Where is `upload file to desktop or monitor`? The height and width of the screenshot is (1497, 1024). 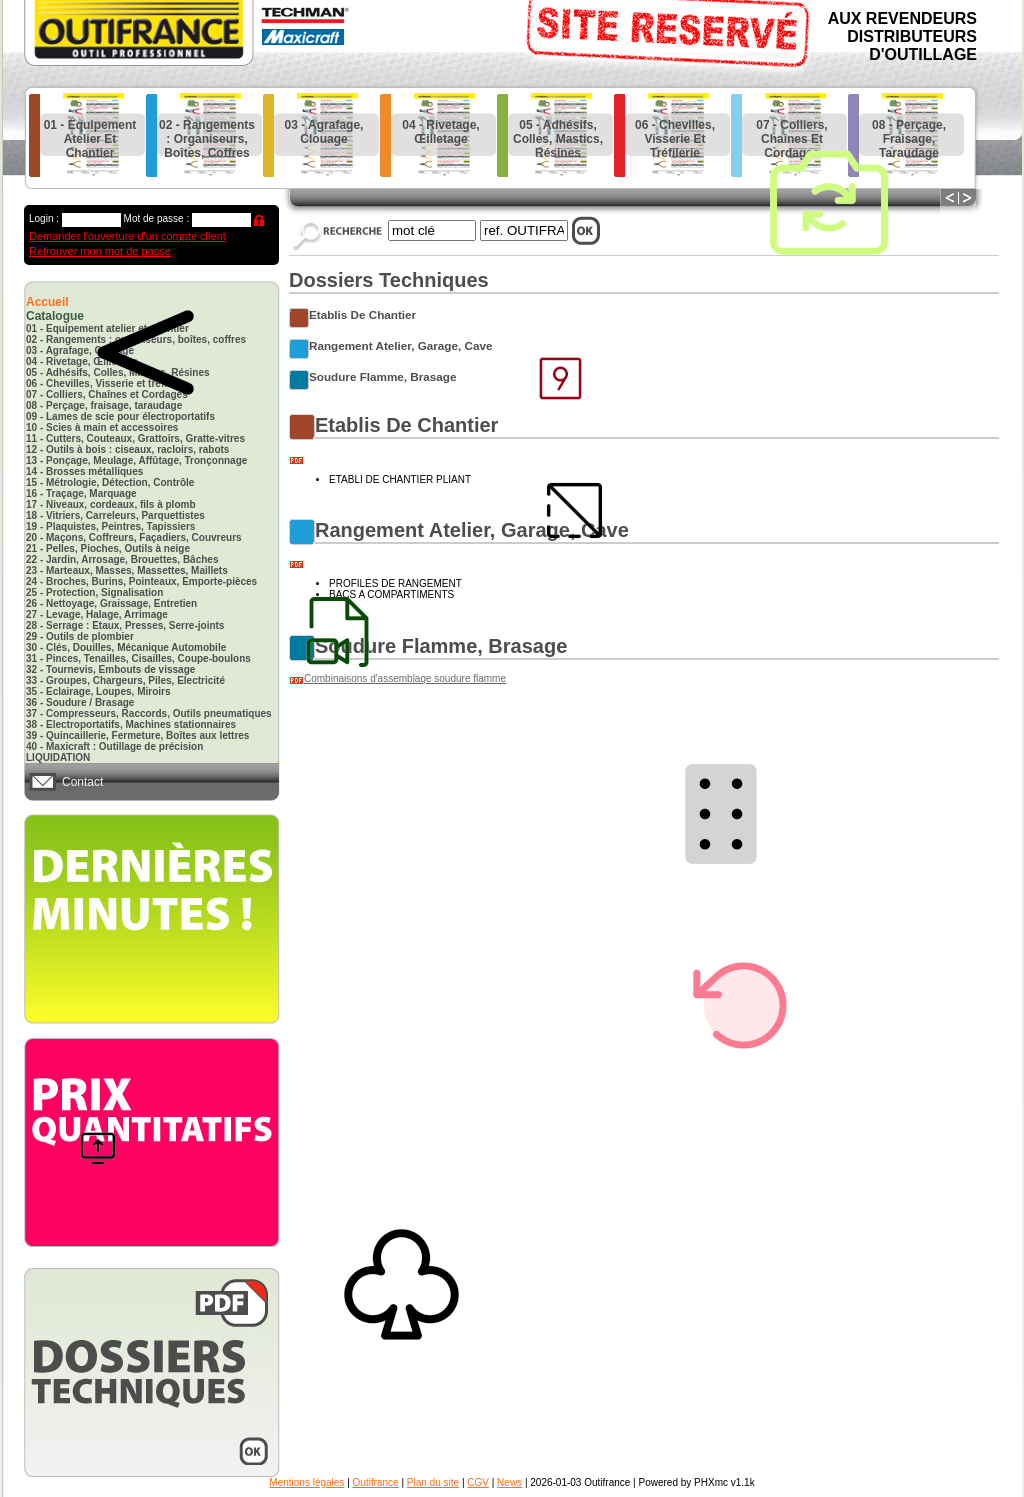 upload file to desktop or monitor is located at coordinates (98, 1147).